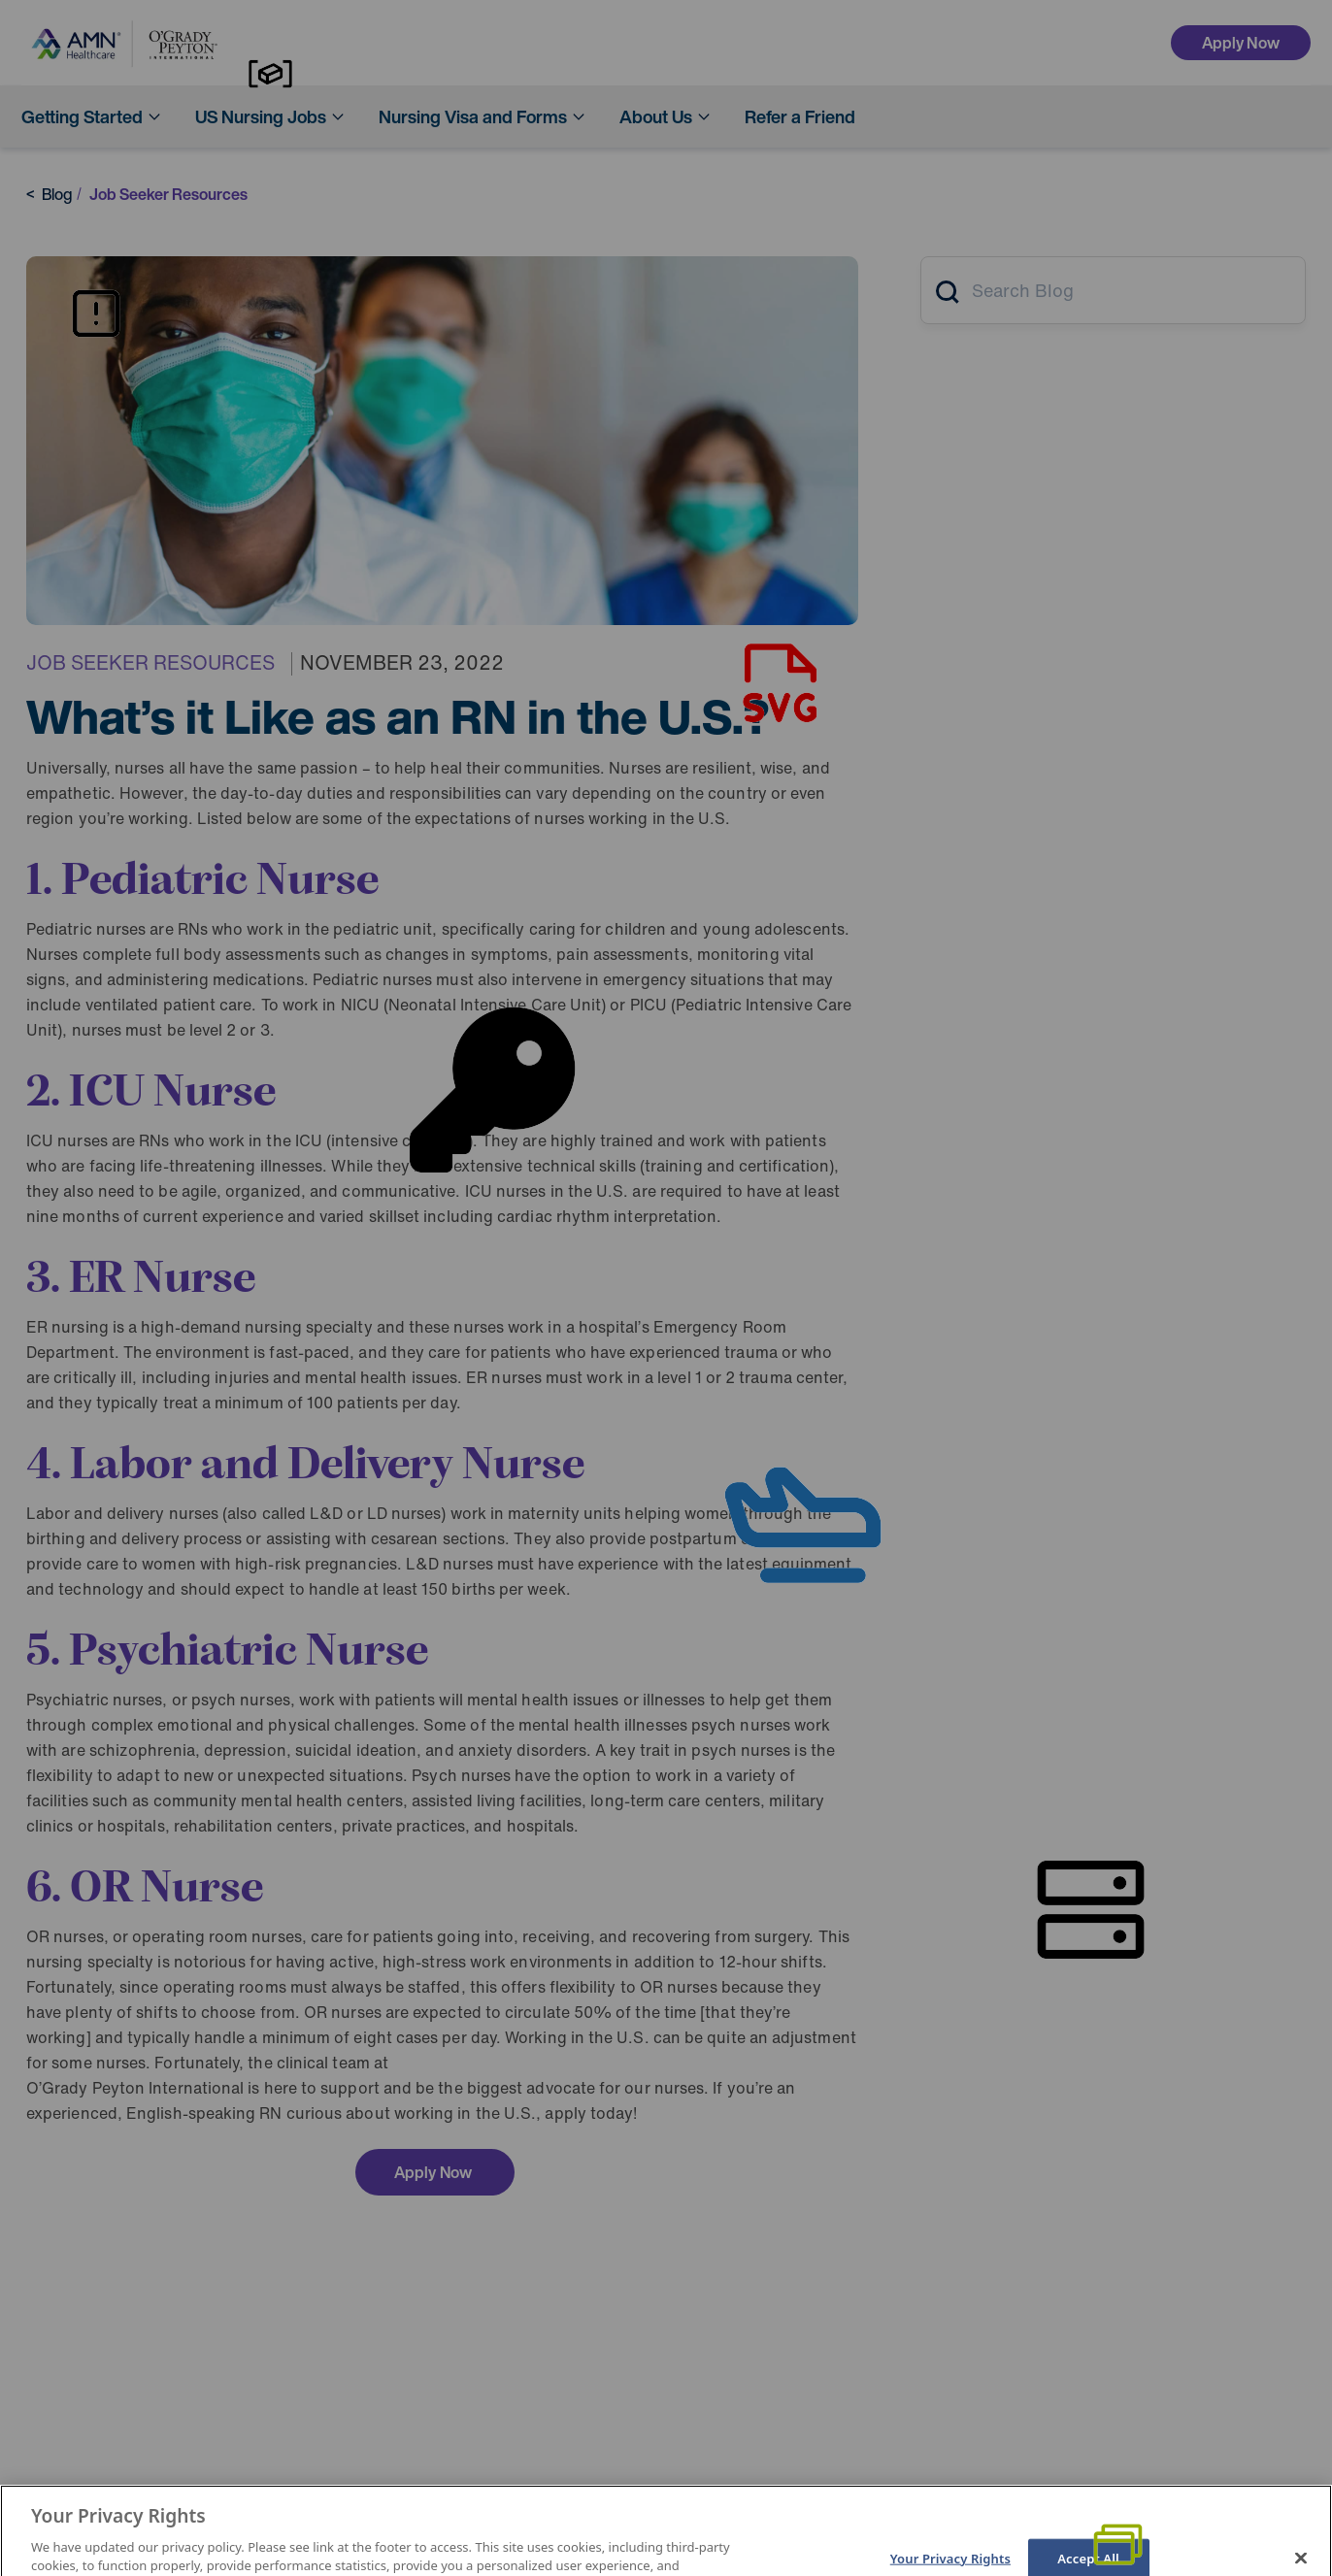 Image resolution: width=1332 pixels, height=2576 pixels. What do you see at coordinates (781, 686) in the screenshot?
I see `open an SVG file` at bounding box center [781, 686].